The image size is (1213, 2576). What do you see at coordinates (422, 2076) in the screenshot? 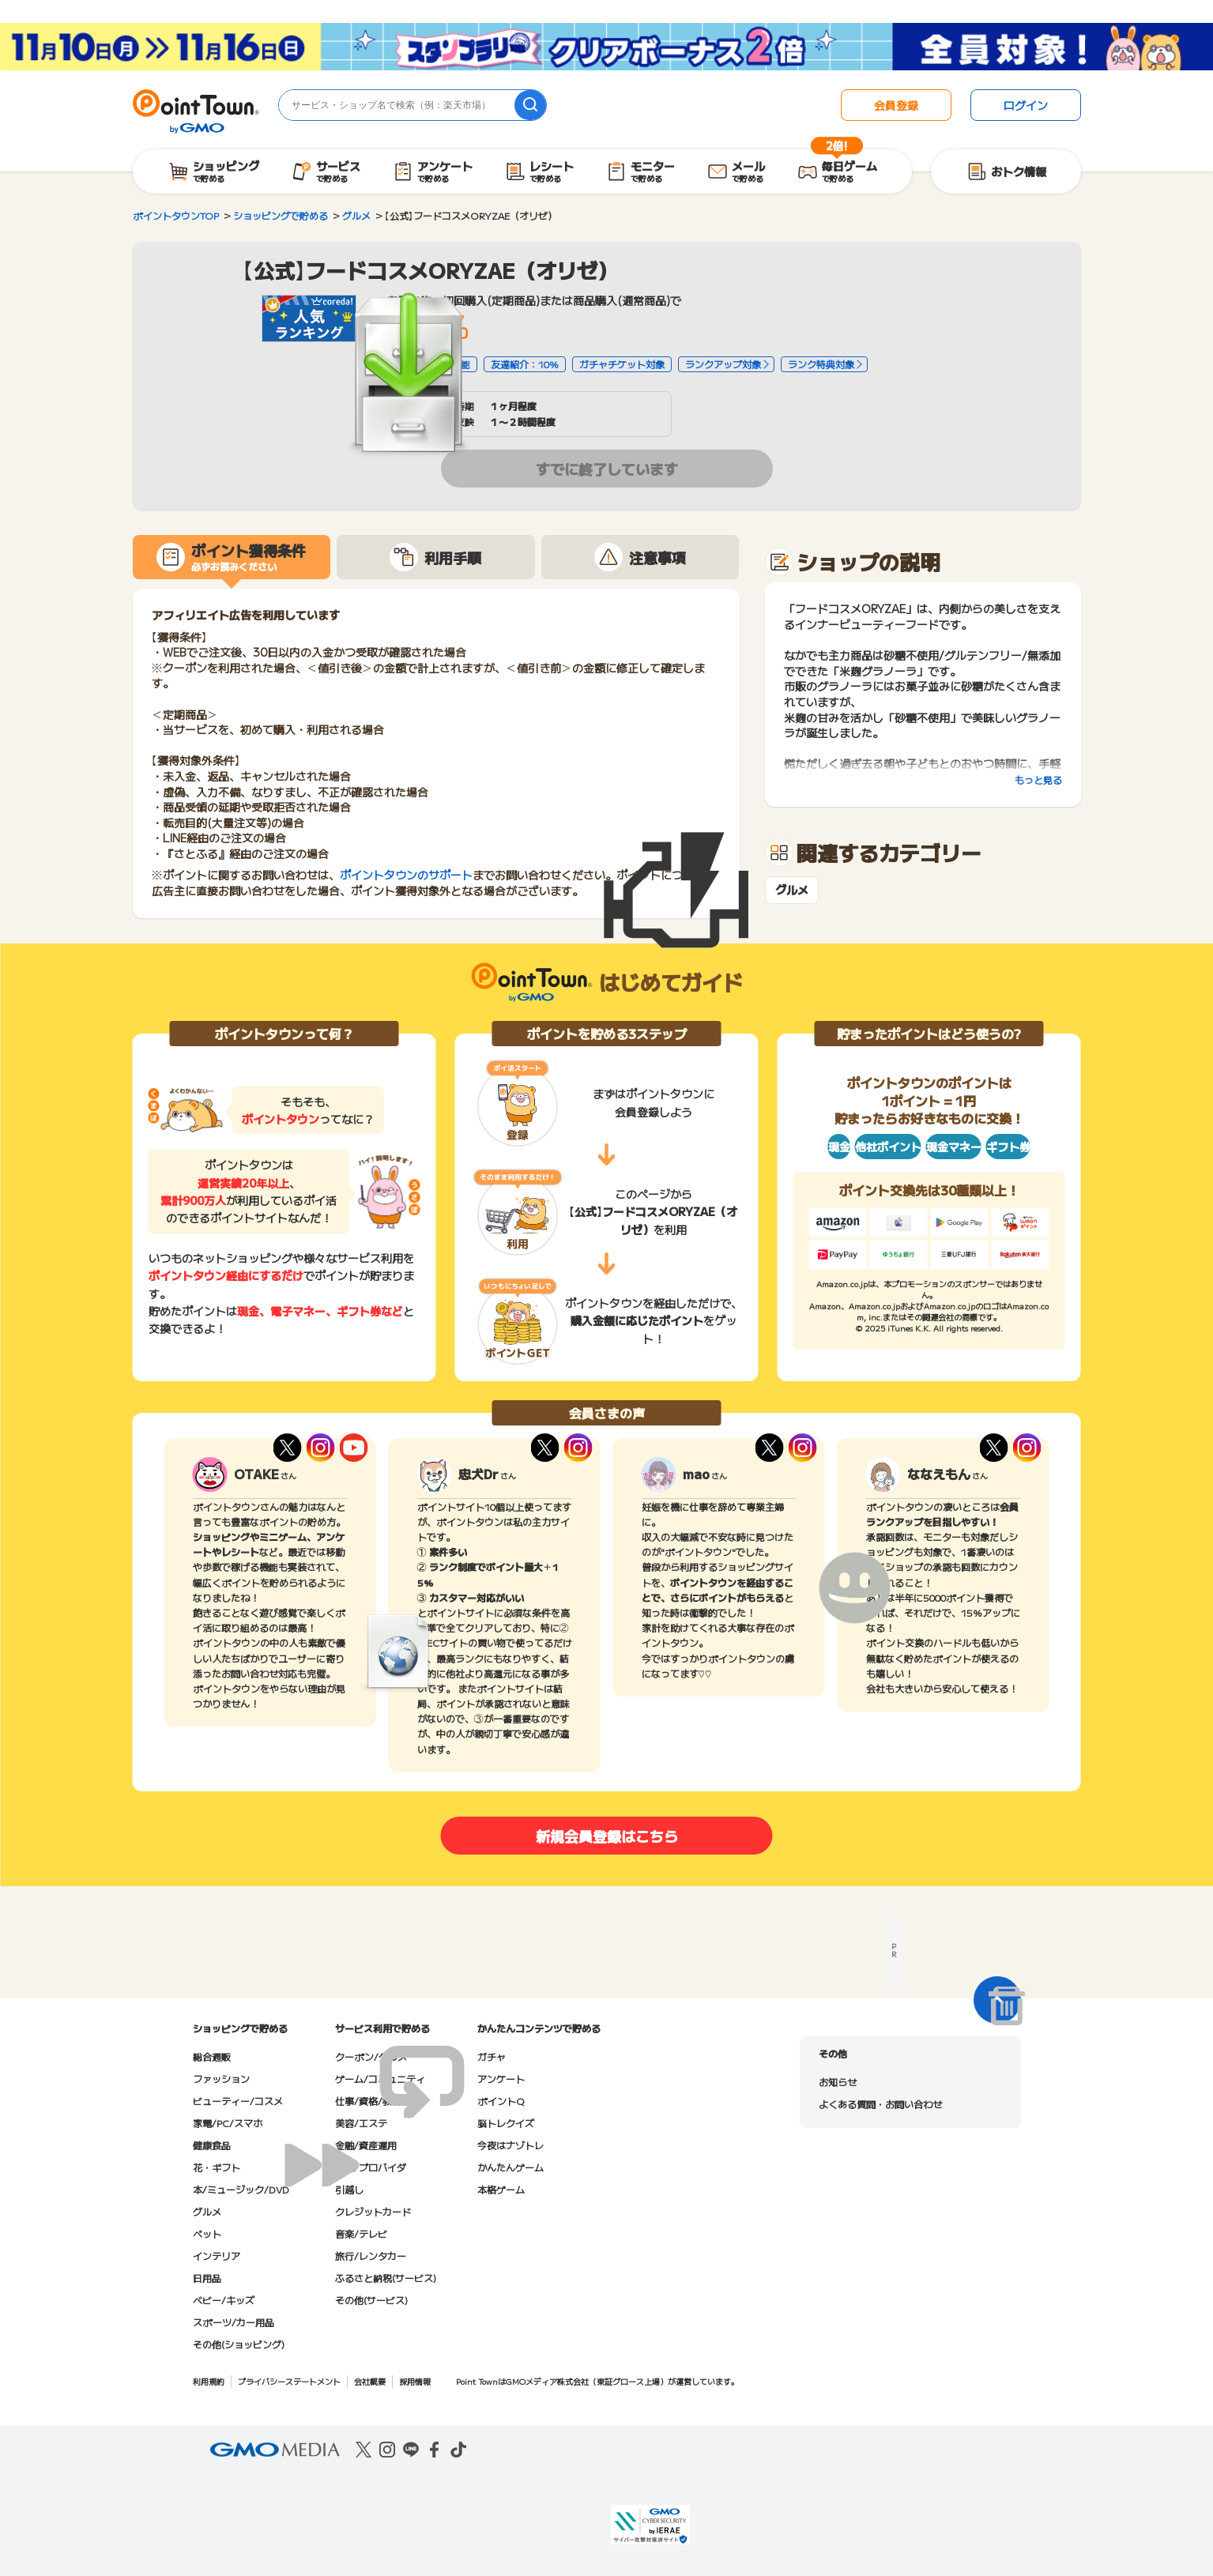
I see `enable playlist repeat mode` at bounding box center [422, 2076].